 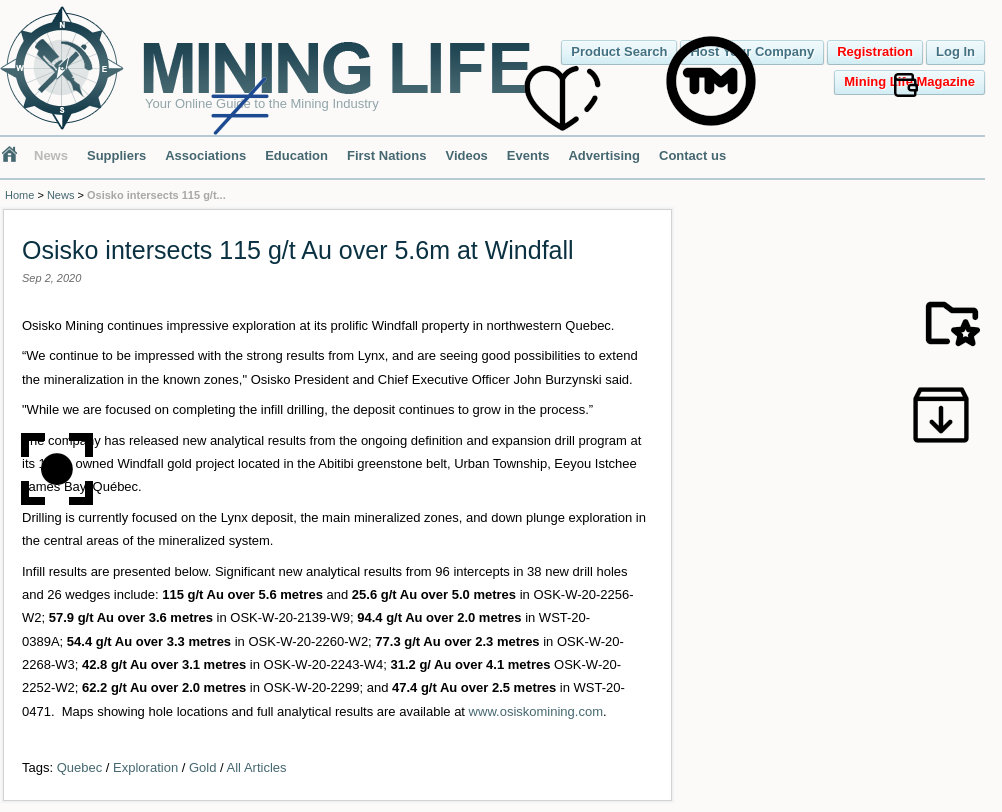 I want to click on access starred or favorite folders, so click(x=952, y=322).